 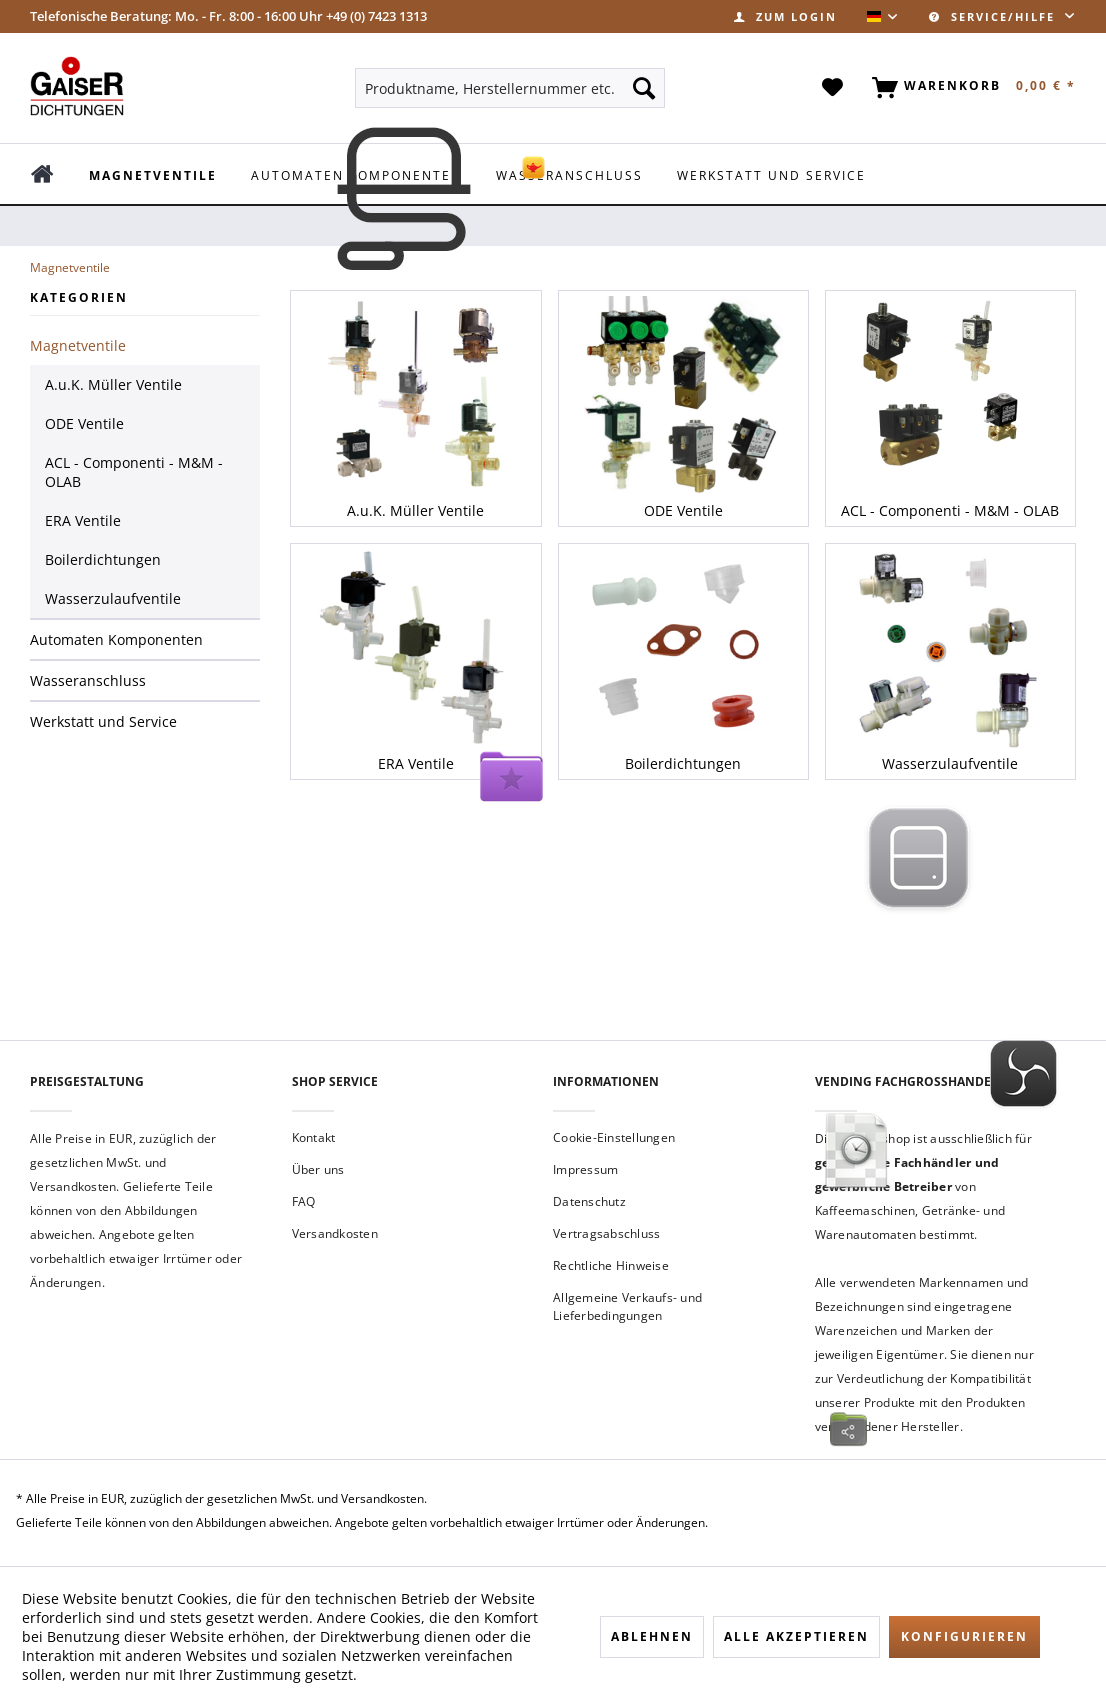 I want to click on access your public shared folder, so click(x=848, y=1428).